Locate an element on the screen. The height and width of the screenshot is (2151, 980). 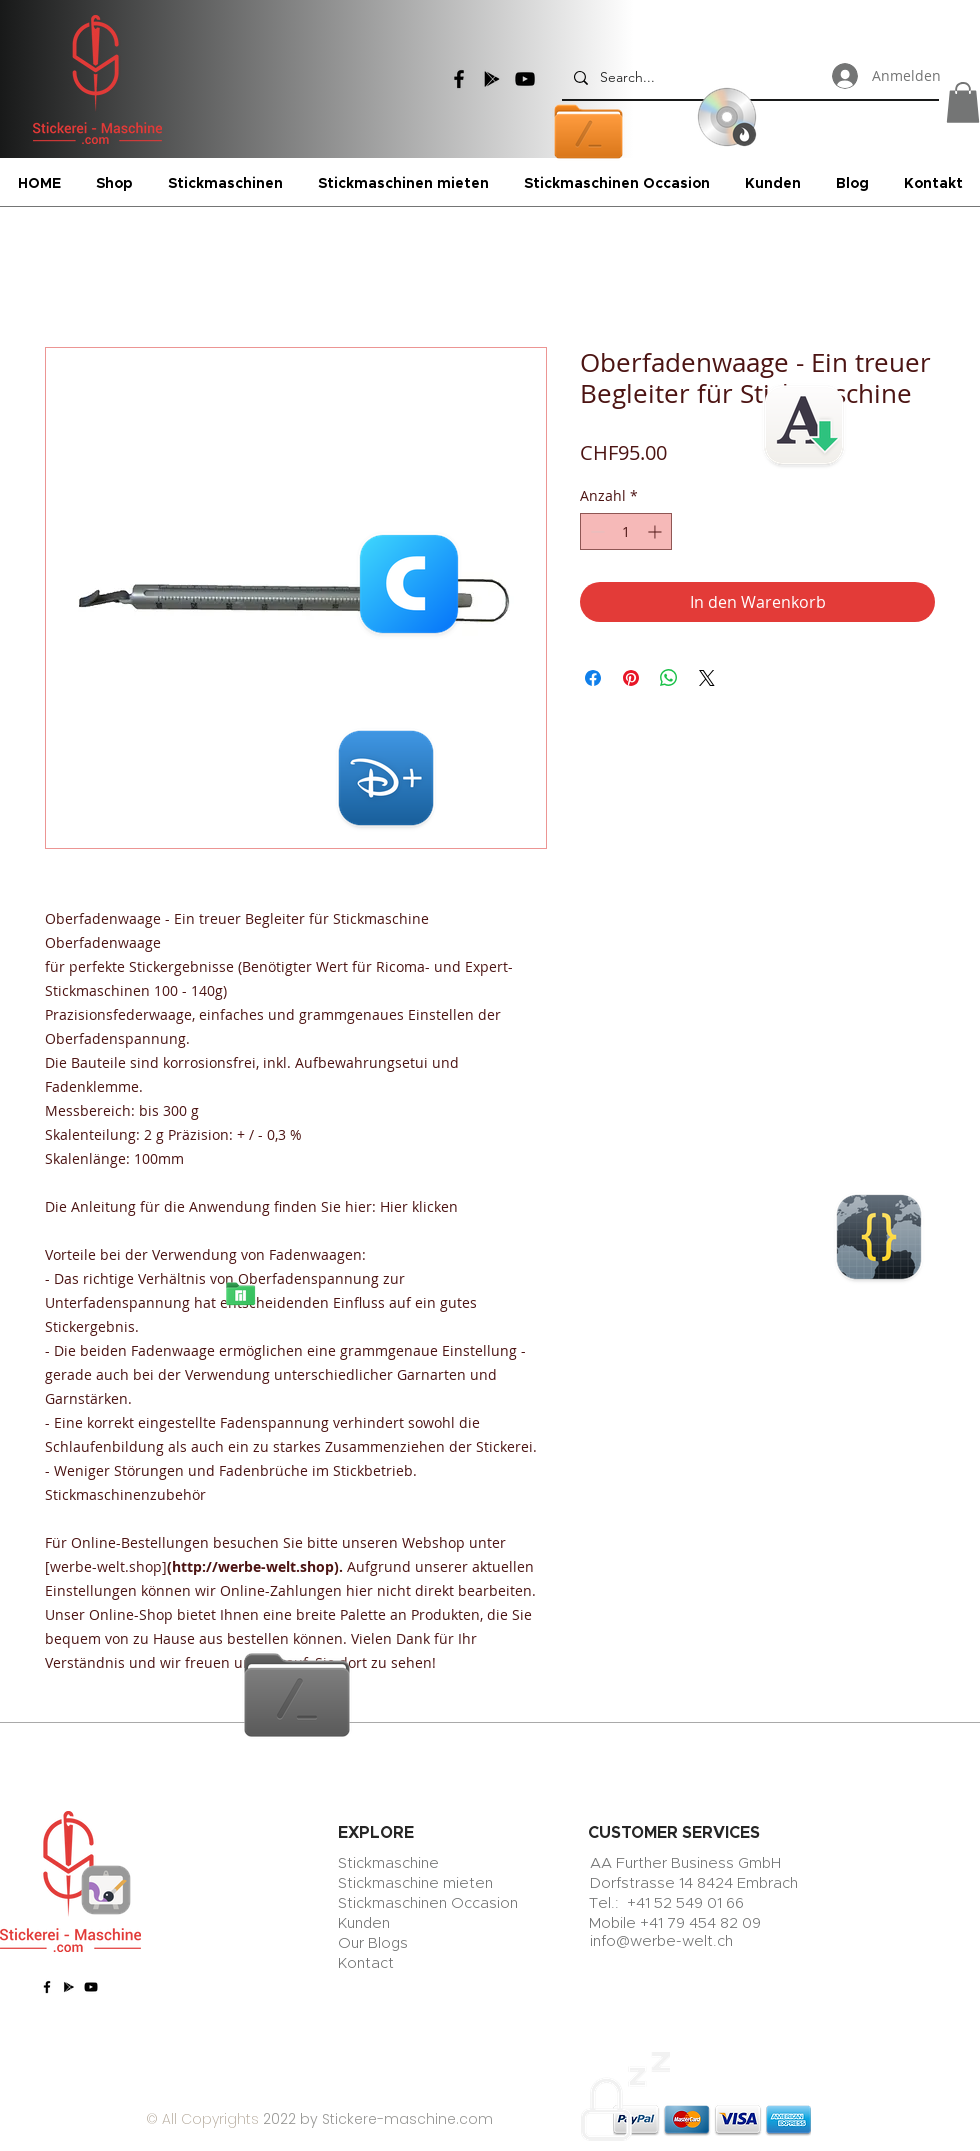
system sleep mode is enabled and unrestricted is located at coordinates (625, 2096).